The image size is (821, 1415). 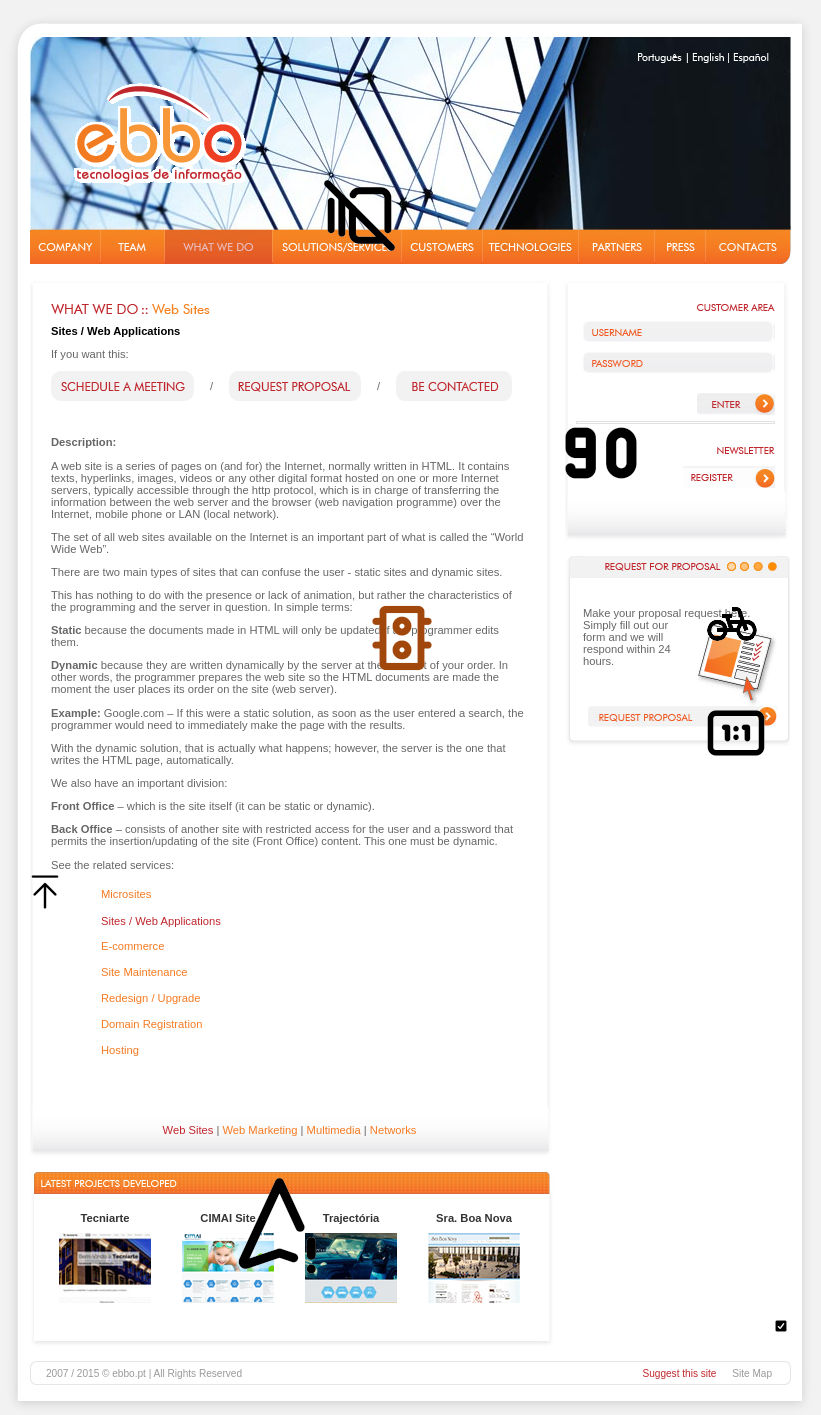 What do you see at coordinates (781, 1326) in the screenshot?
I see `confirm or submit an action` at bounding box center [781, 1326].